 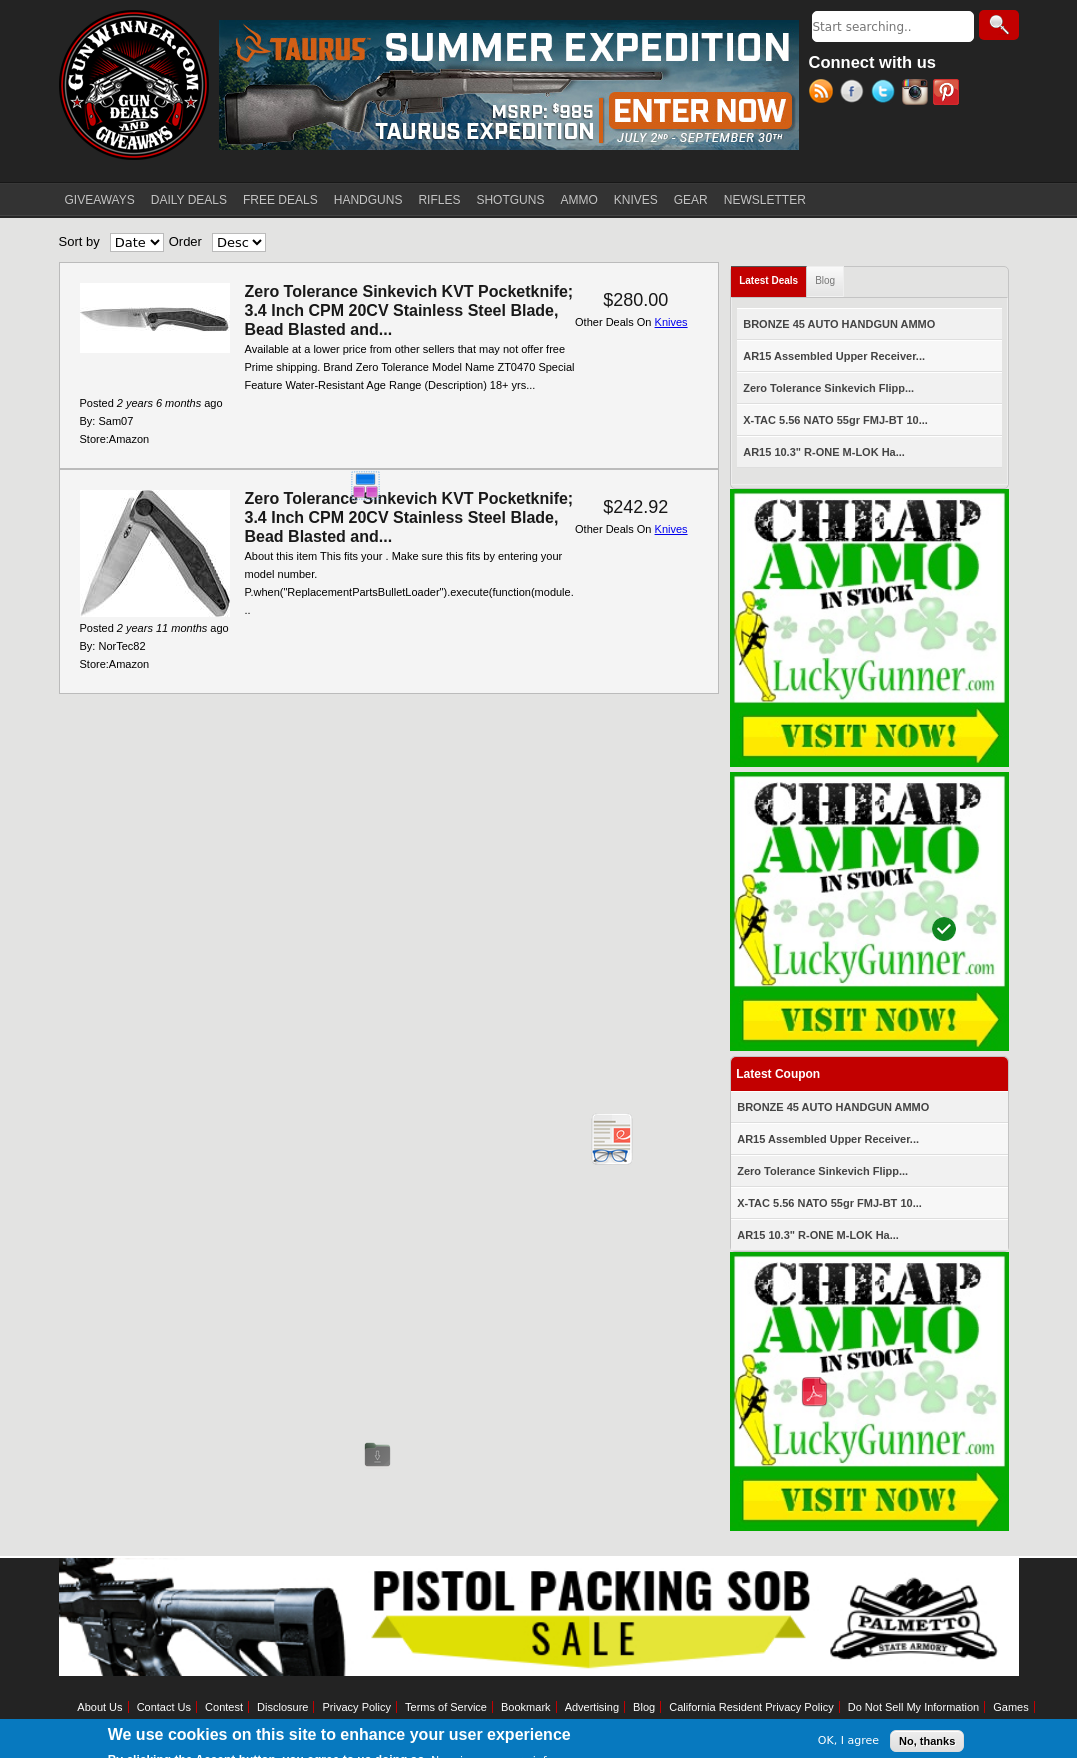 I want to click on apply email filters to your mailbox, so click(x=944, y=929).